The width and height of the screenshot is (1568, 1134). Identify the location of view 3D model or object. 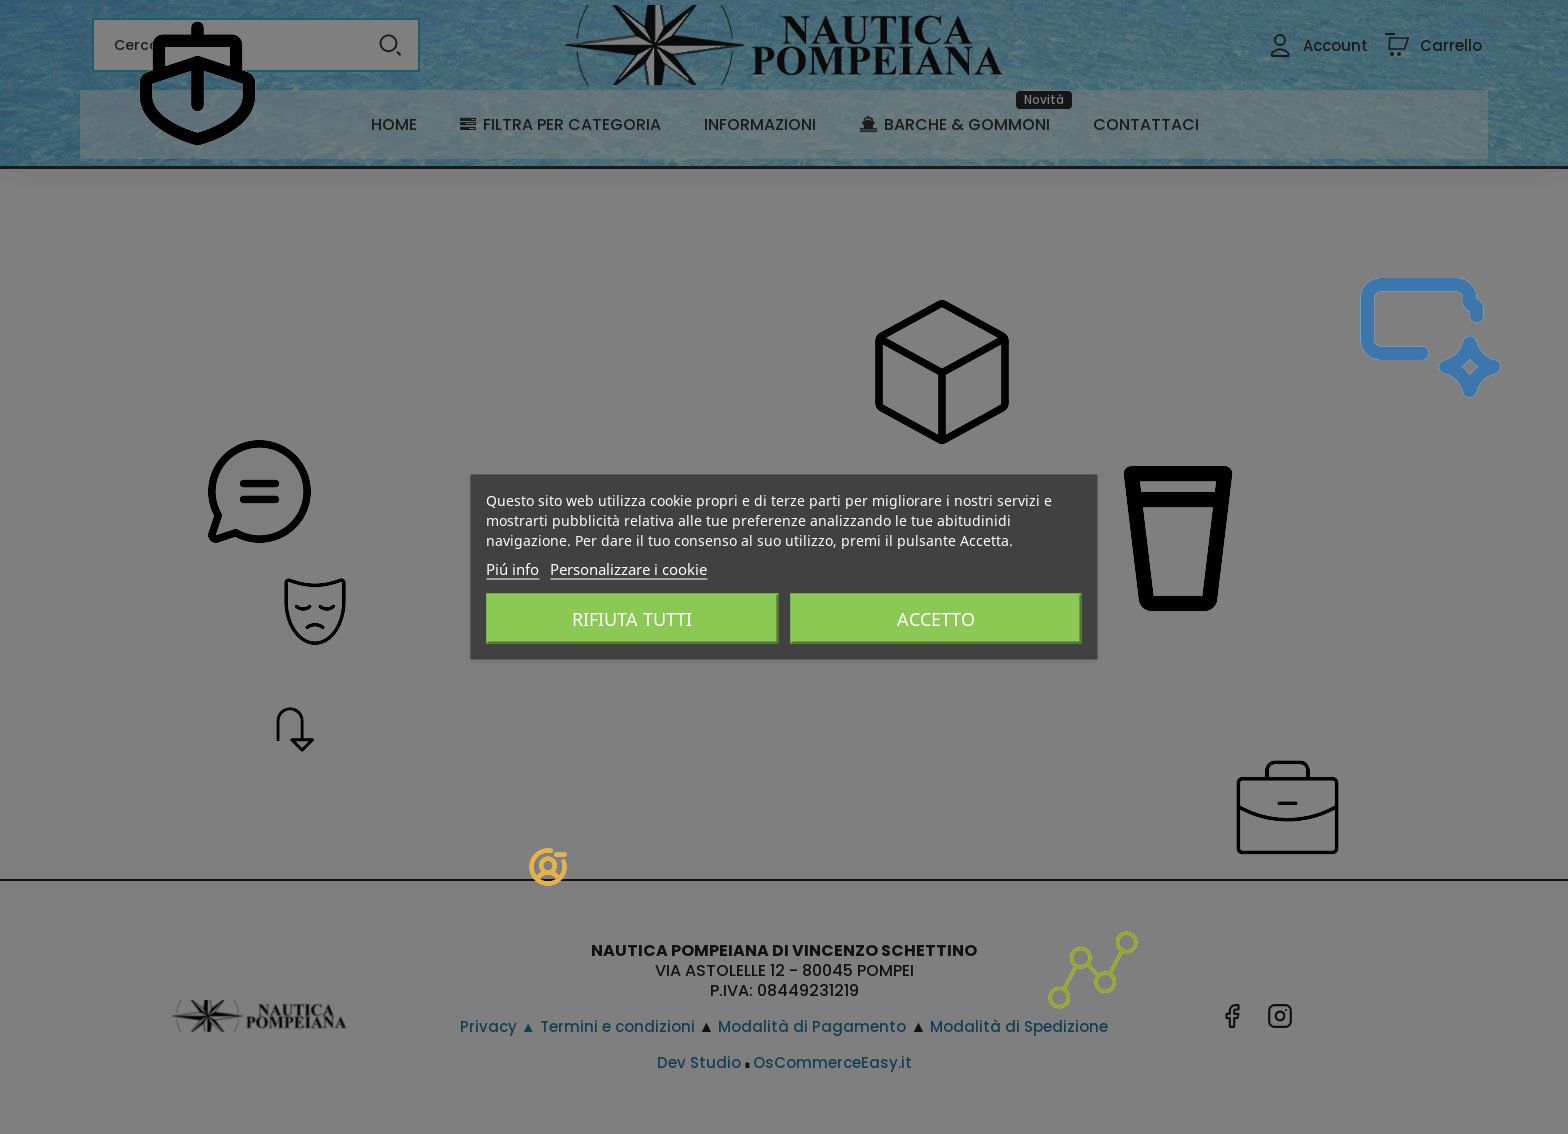
(942, 372).